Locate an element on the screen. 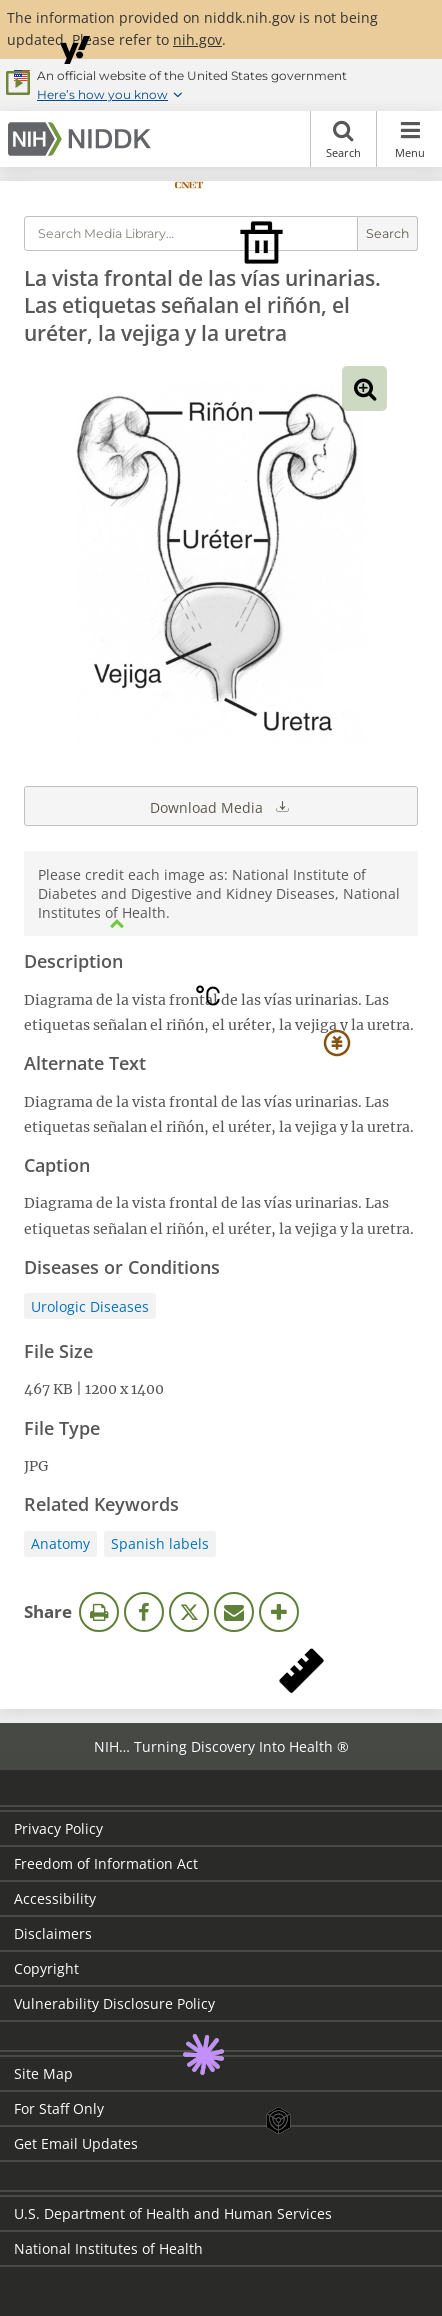 Image resolution: width=442 pixels, height=2316 pixels. view balance in chinese yuan is located at coordinates (337, 1043).